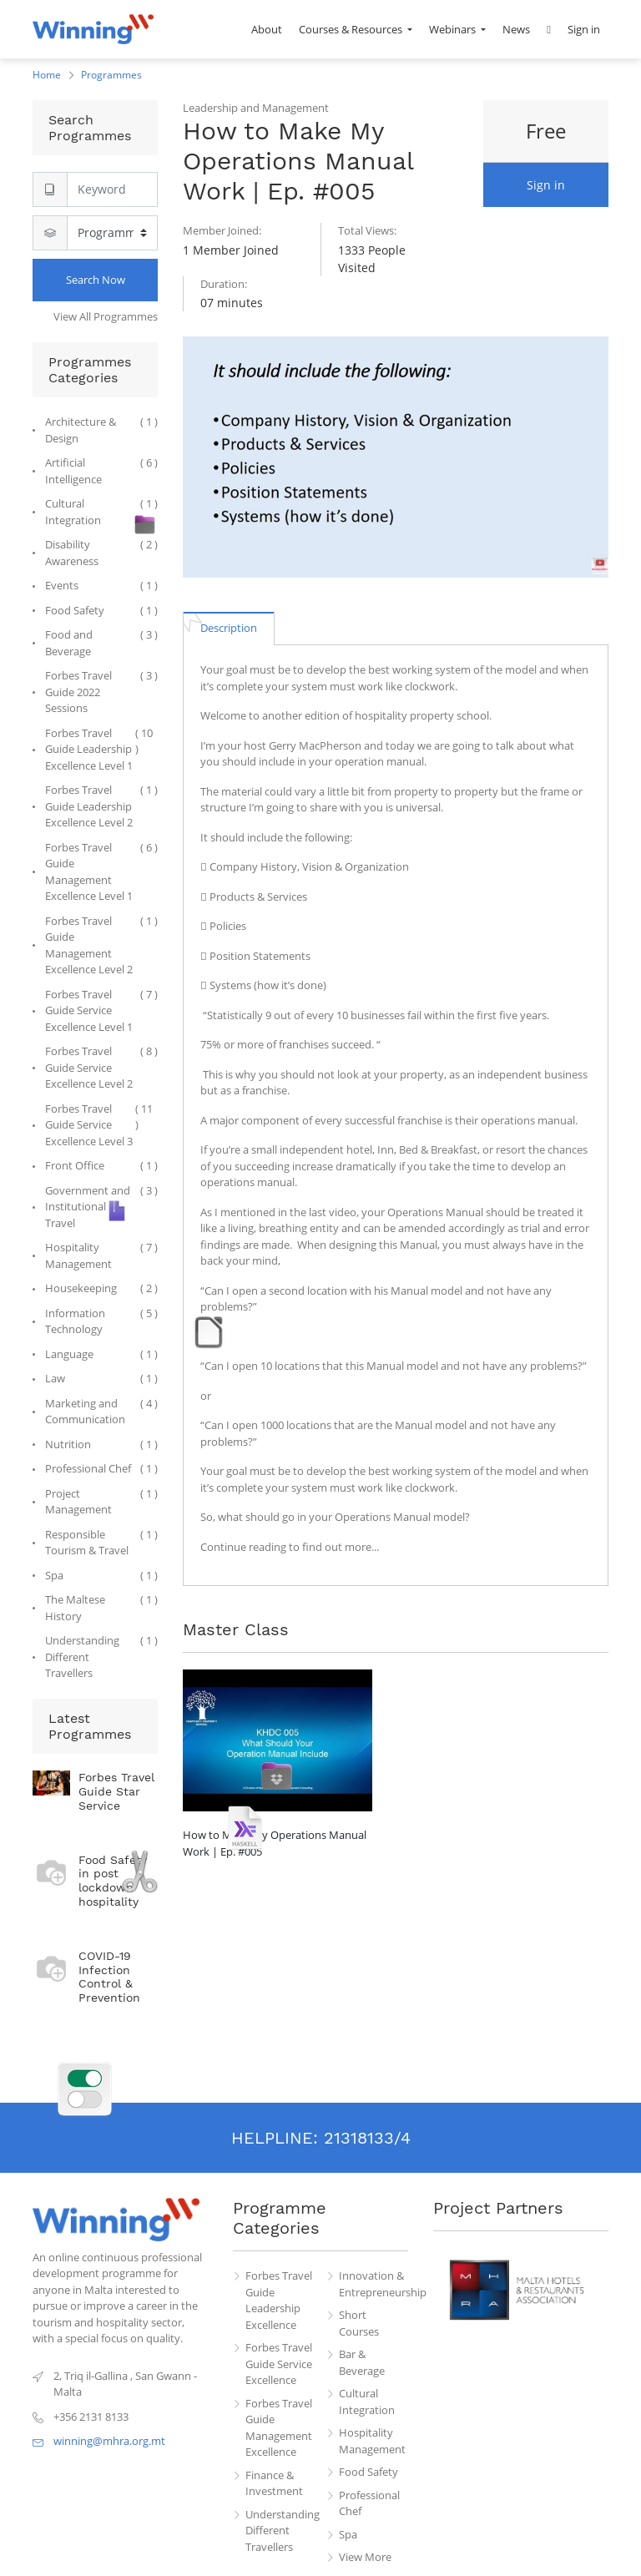 The height and width of the screenshot is (2576, 641). What do you see at coordinates (84, 2089) in the screenshot?
I see `open gnome tweaks to customize desktop settings` at bounding box center [84, 2089].